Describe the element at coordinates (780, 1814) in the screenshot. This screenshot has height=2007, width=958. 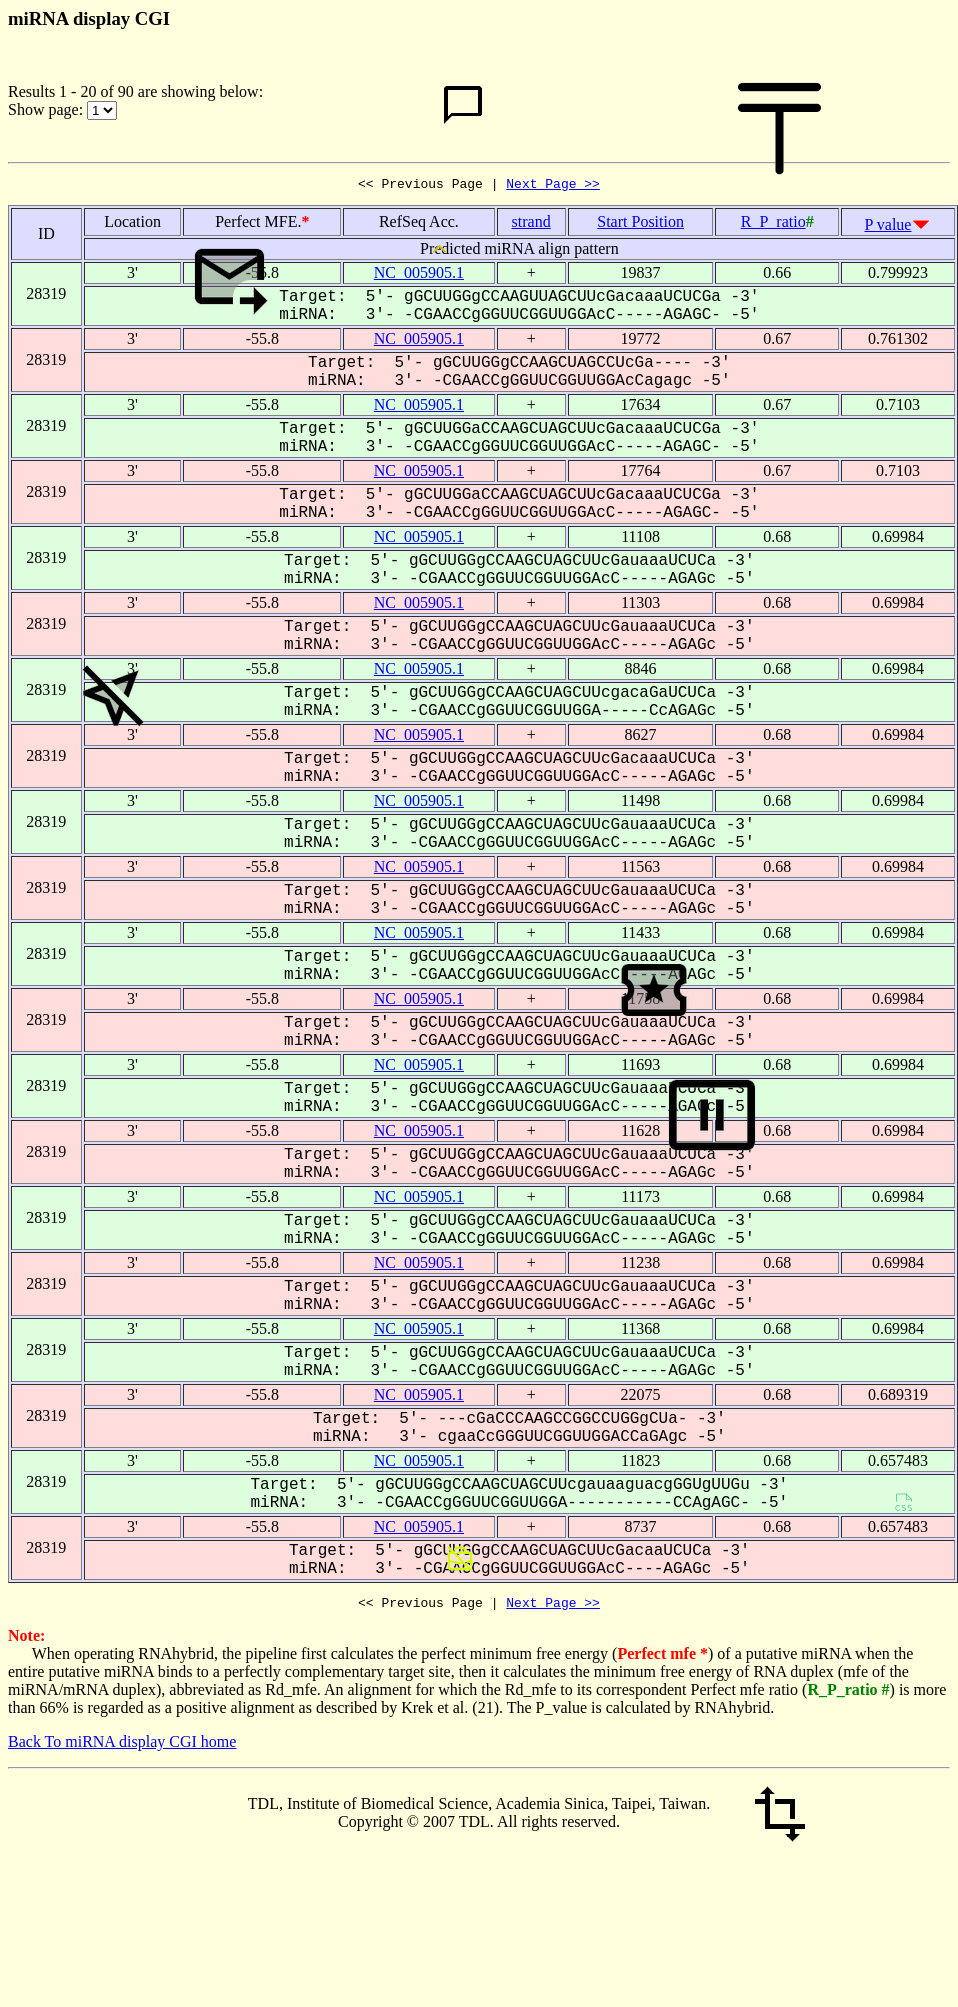
I see `transform or resize an image` at that location.